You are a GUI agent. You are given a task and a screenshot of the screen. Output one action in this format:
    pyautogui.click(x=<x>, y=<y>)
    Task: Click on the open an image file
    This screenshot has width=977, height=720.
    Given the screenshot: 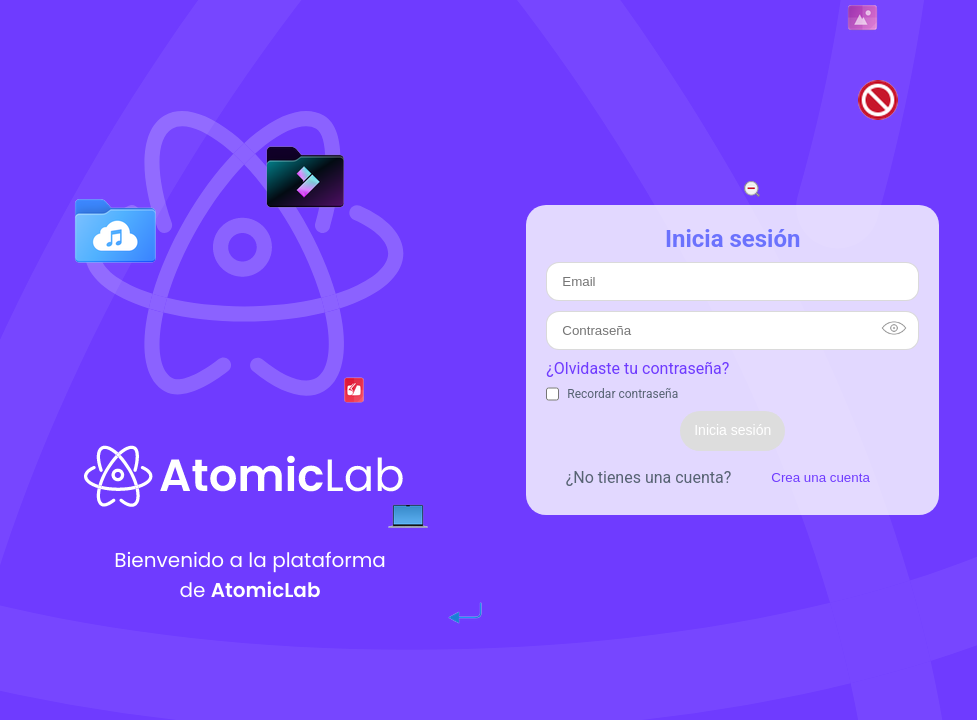 What is the action you would take?
    pyautogui.click(x=862, y=16)
    